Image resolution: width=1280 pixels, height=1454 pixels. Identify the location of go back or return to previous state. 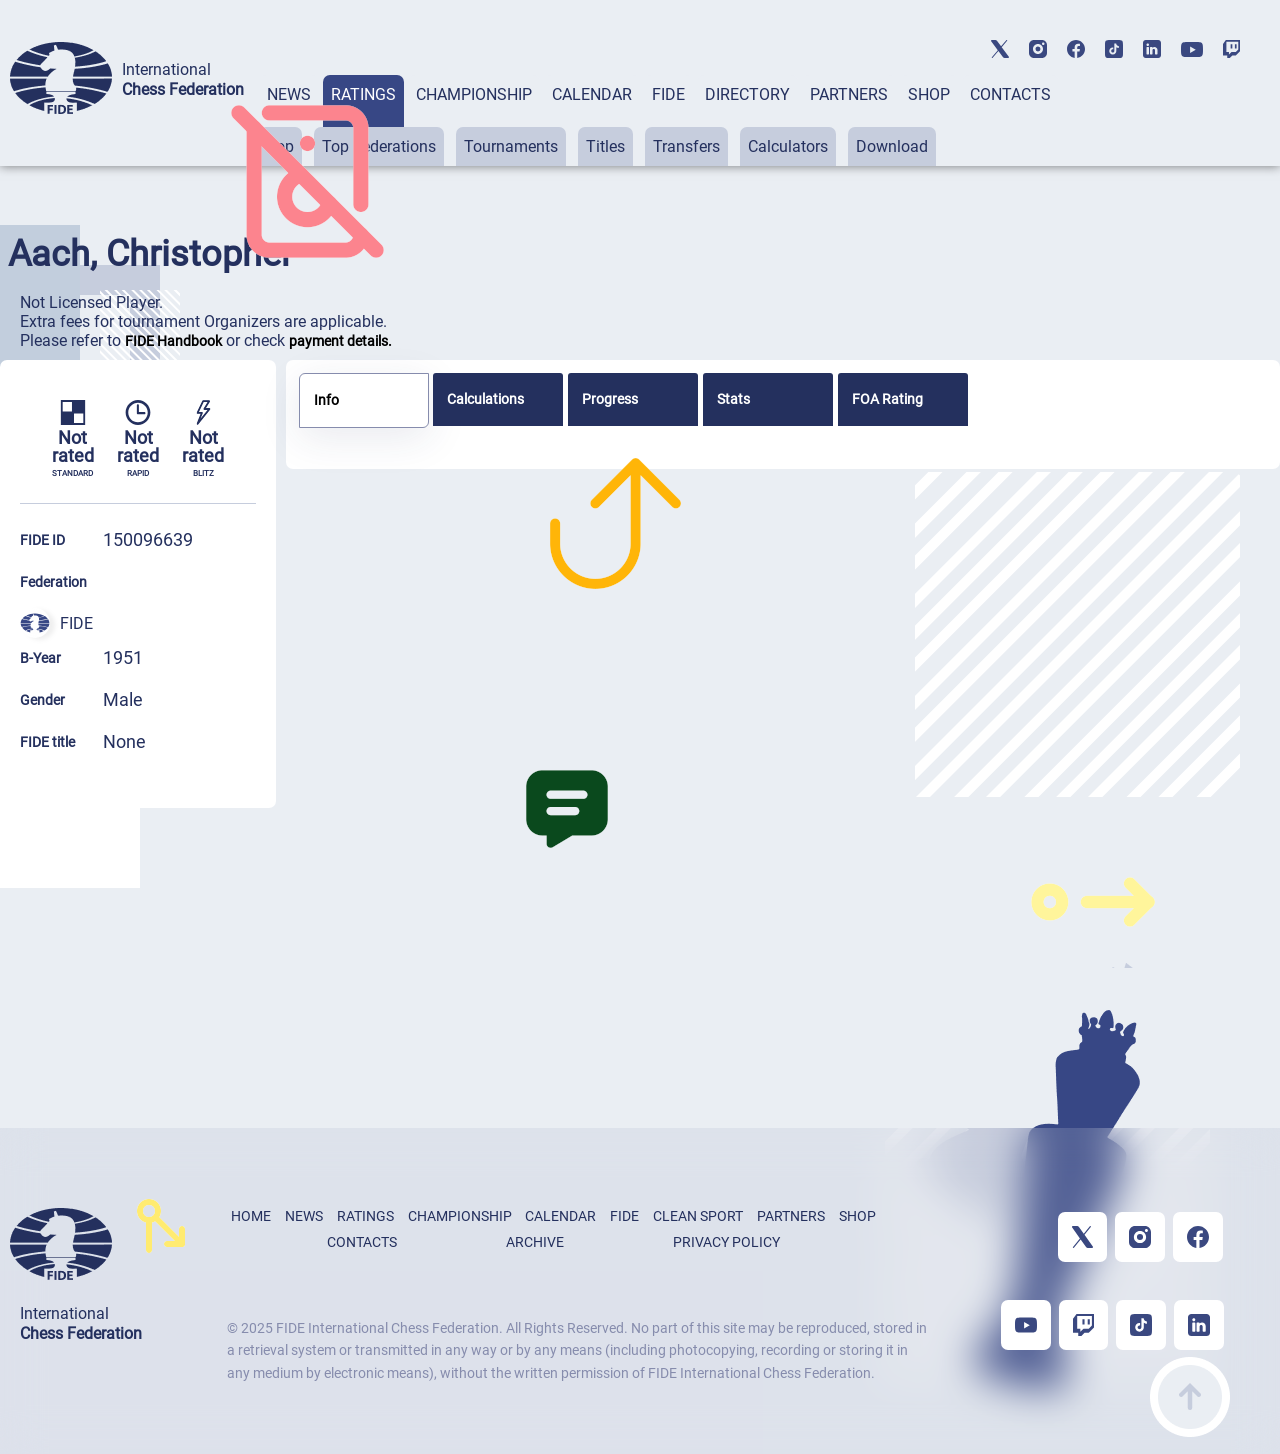
(615, 523).